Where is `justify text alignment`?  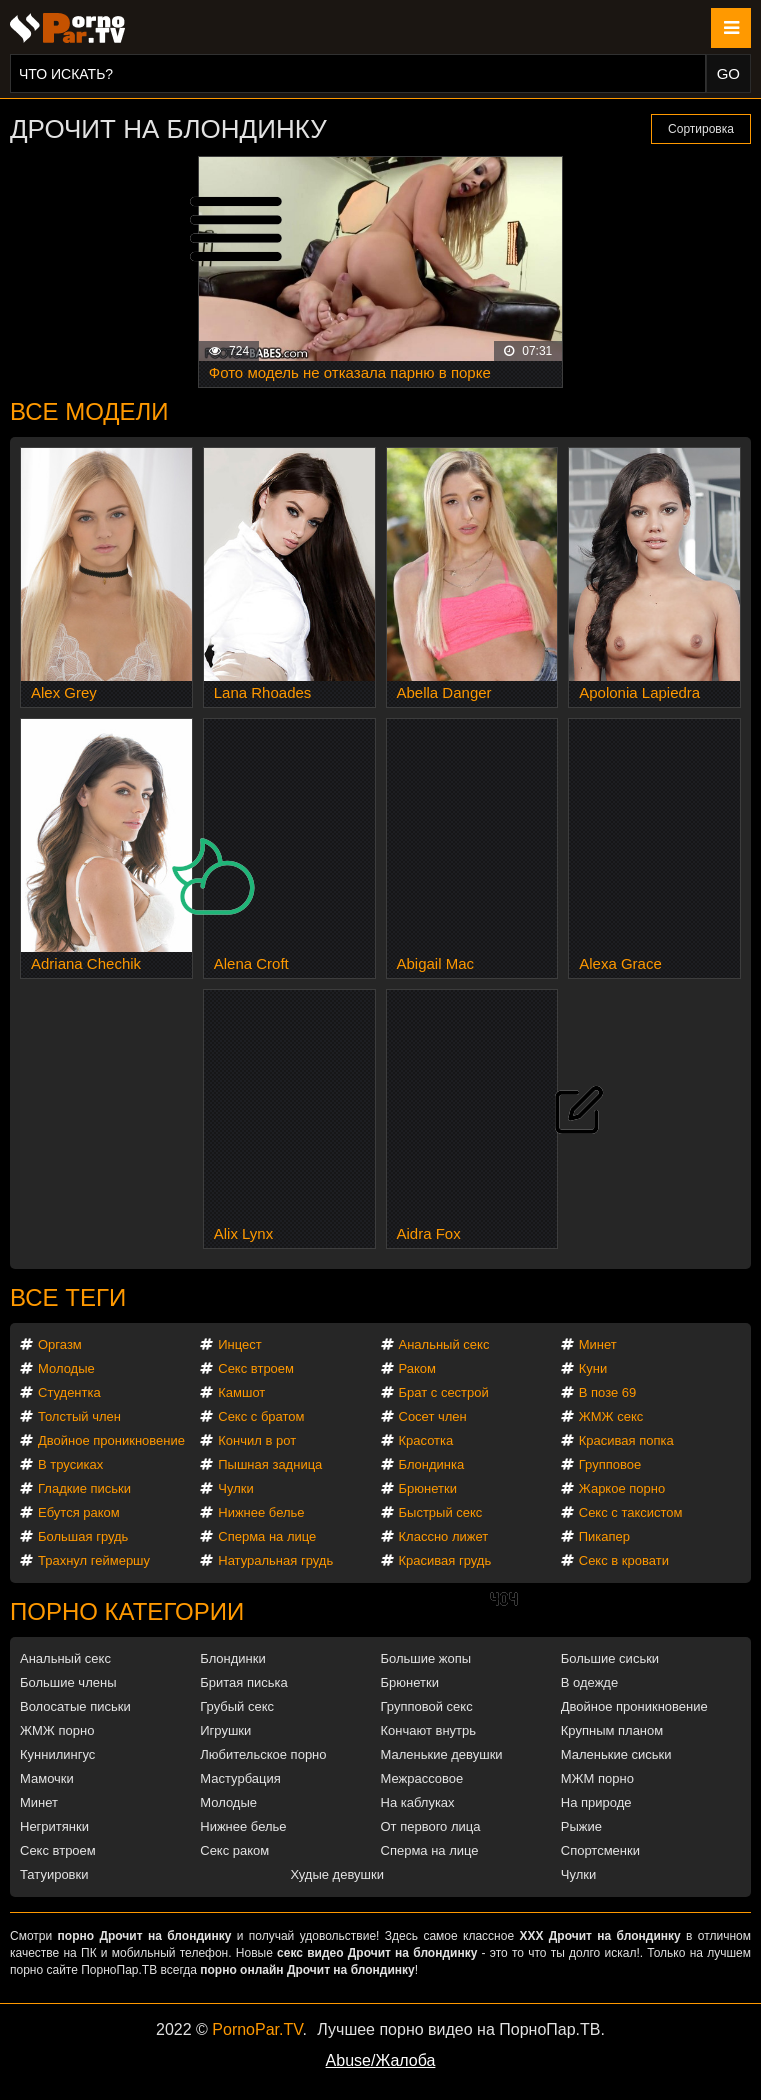
justify text alignment is located at coordinates (236, 229).